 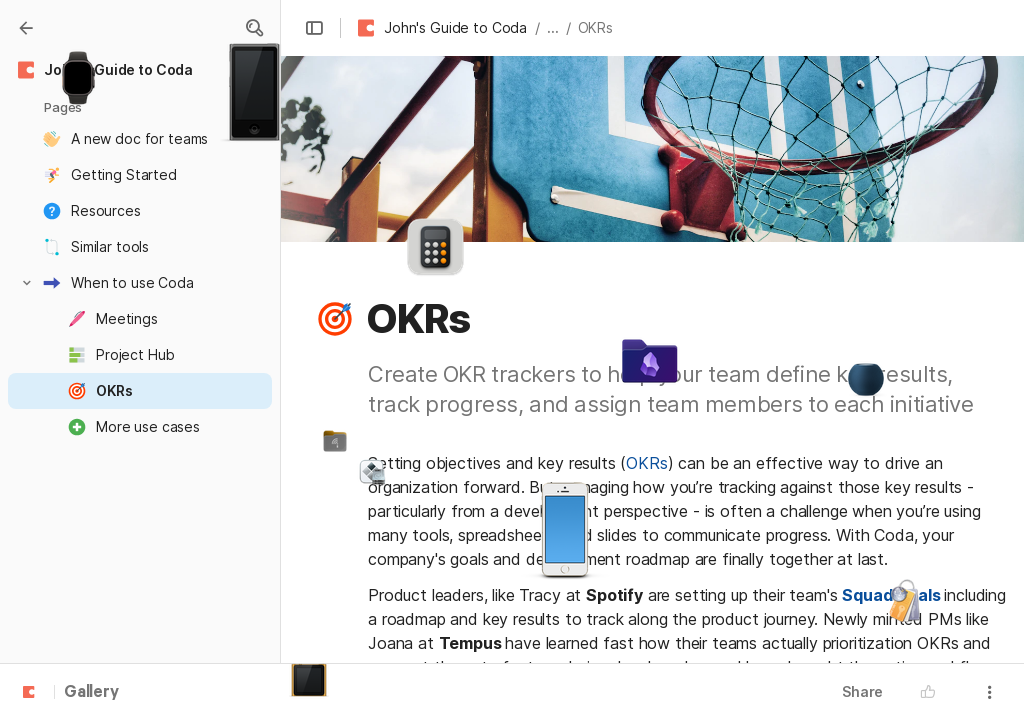 I want to click on open obsidian vault folder, so click(x=649, y=362).